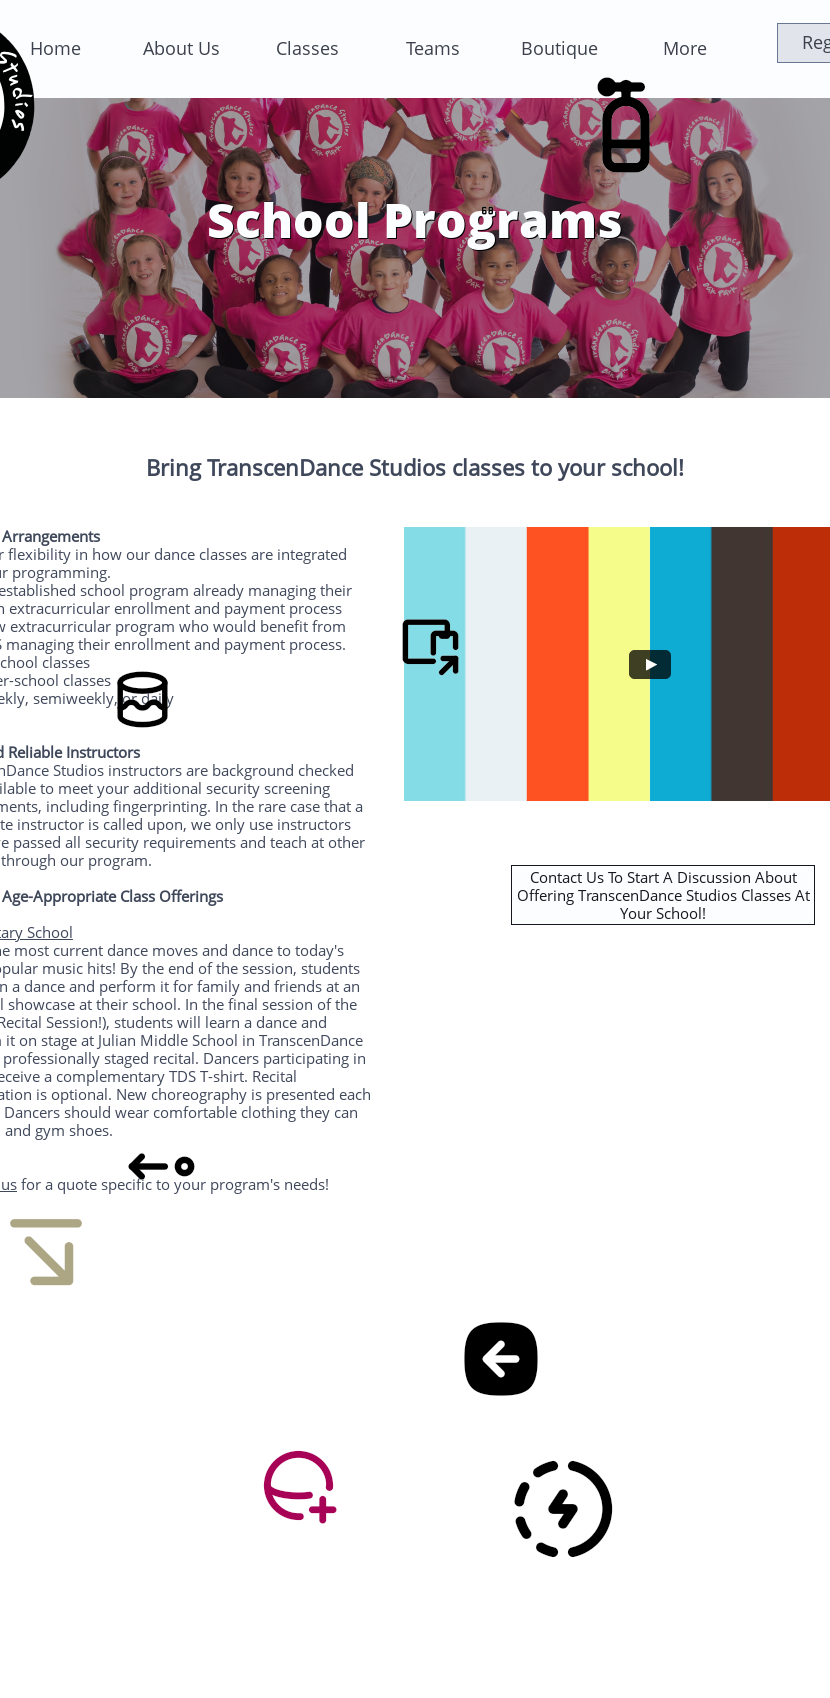 This screenshot has height=1698, width=830. I want to click on go back to the previous screen, so click(501, 1359).